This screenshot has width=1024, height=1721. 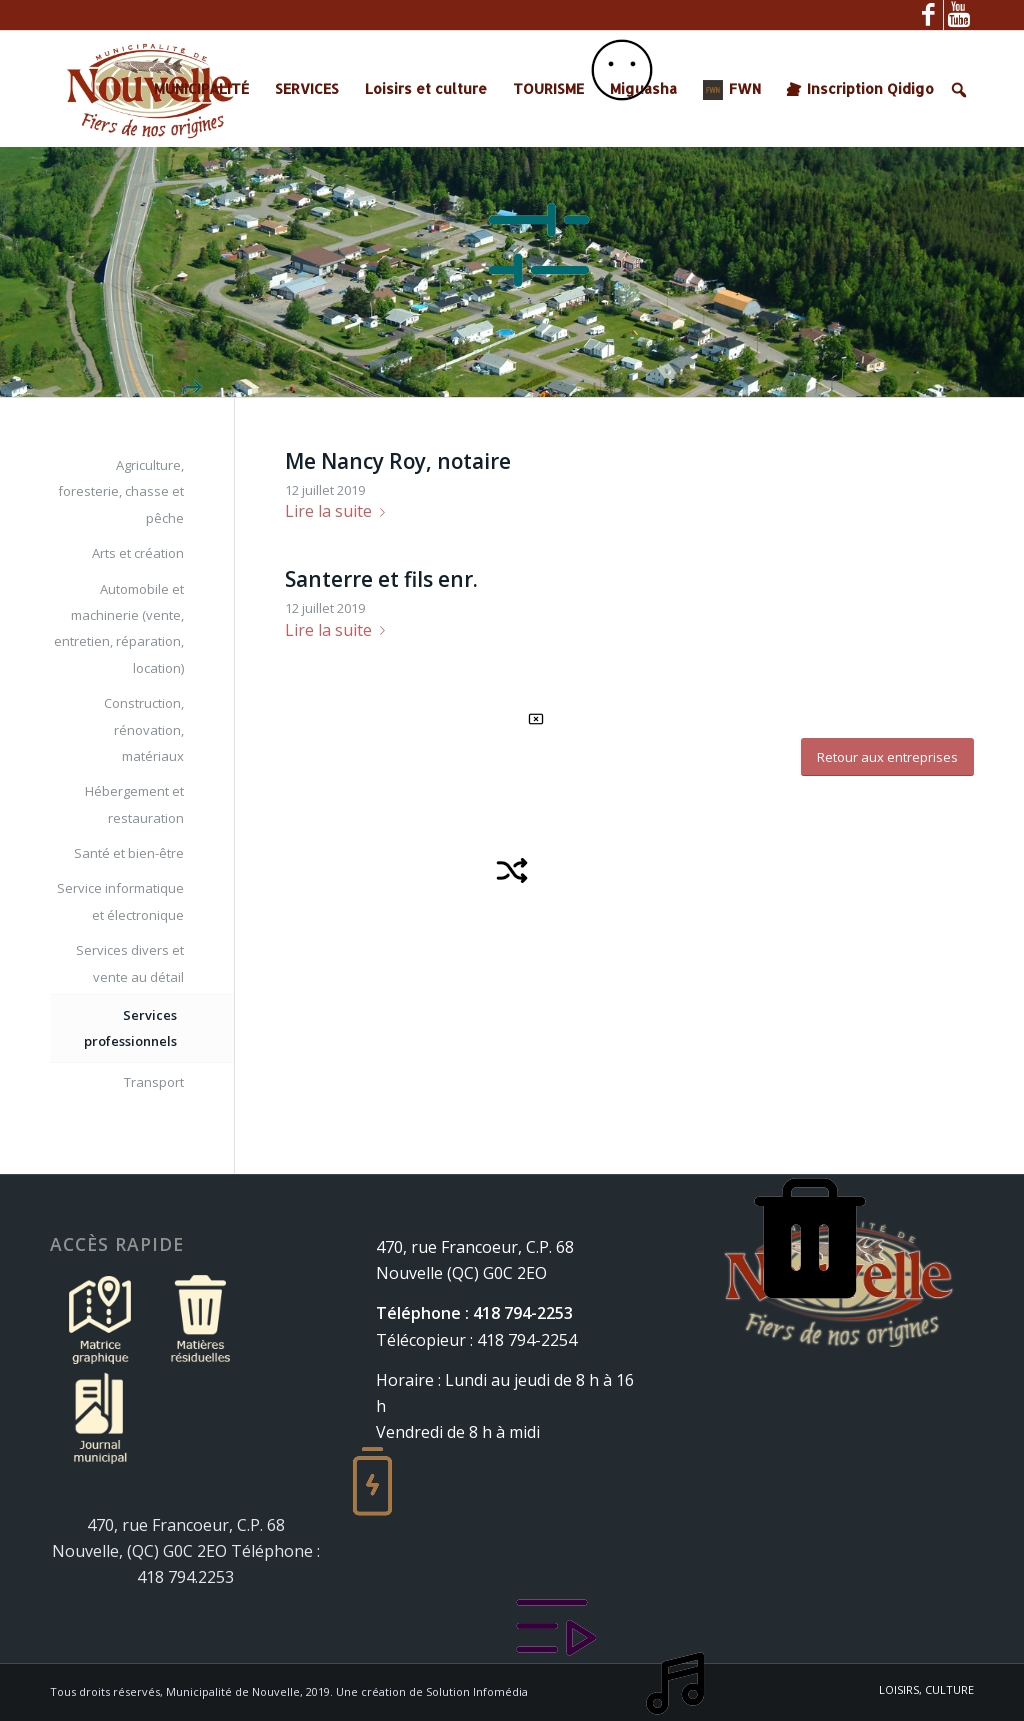 I want to click on indicates neutral or no reaction, so click(x=622, y=70).